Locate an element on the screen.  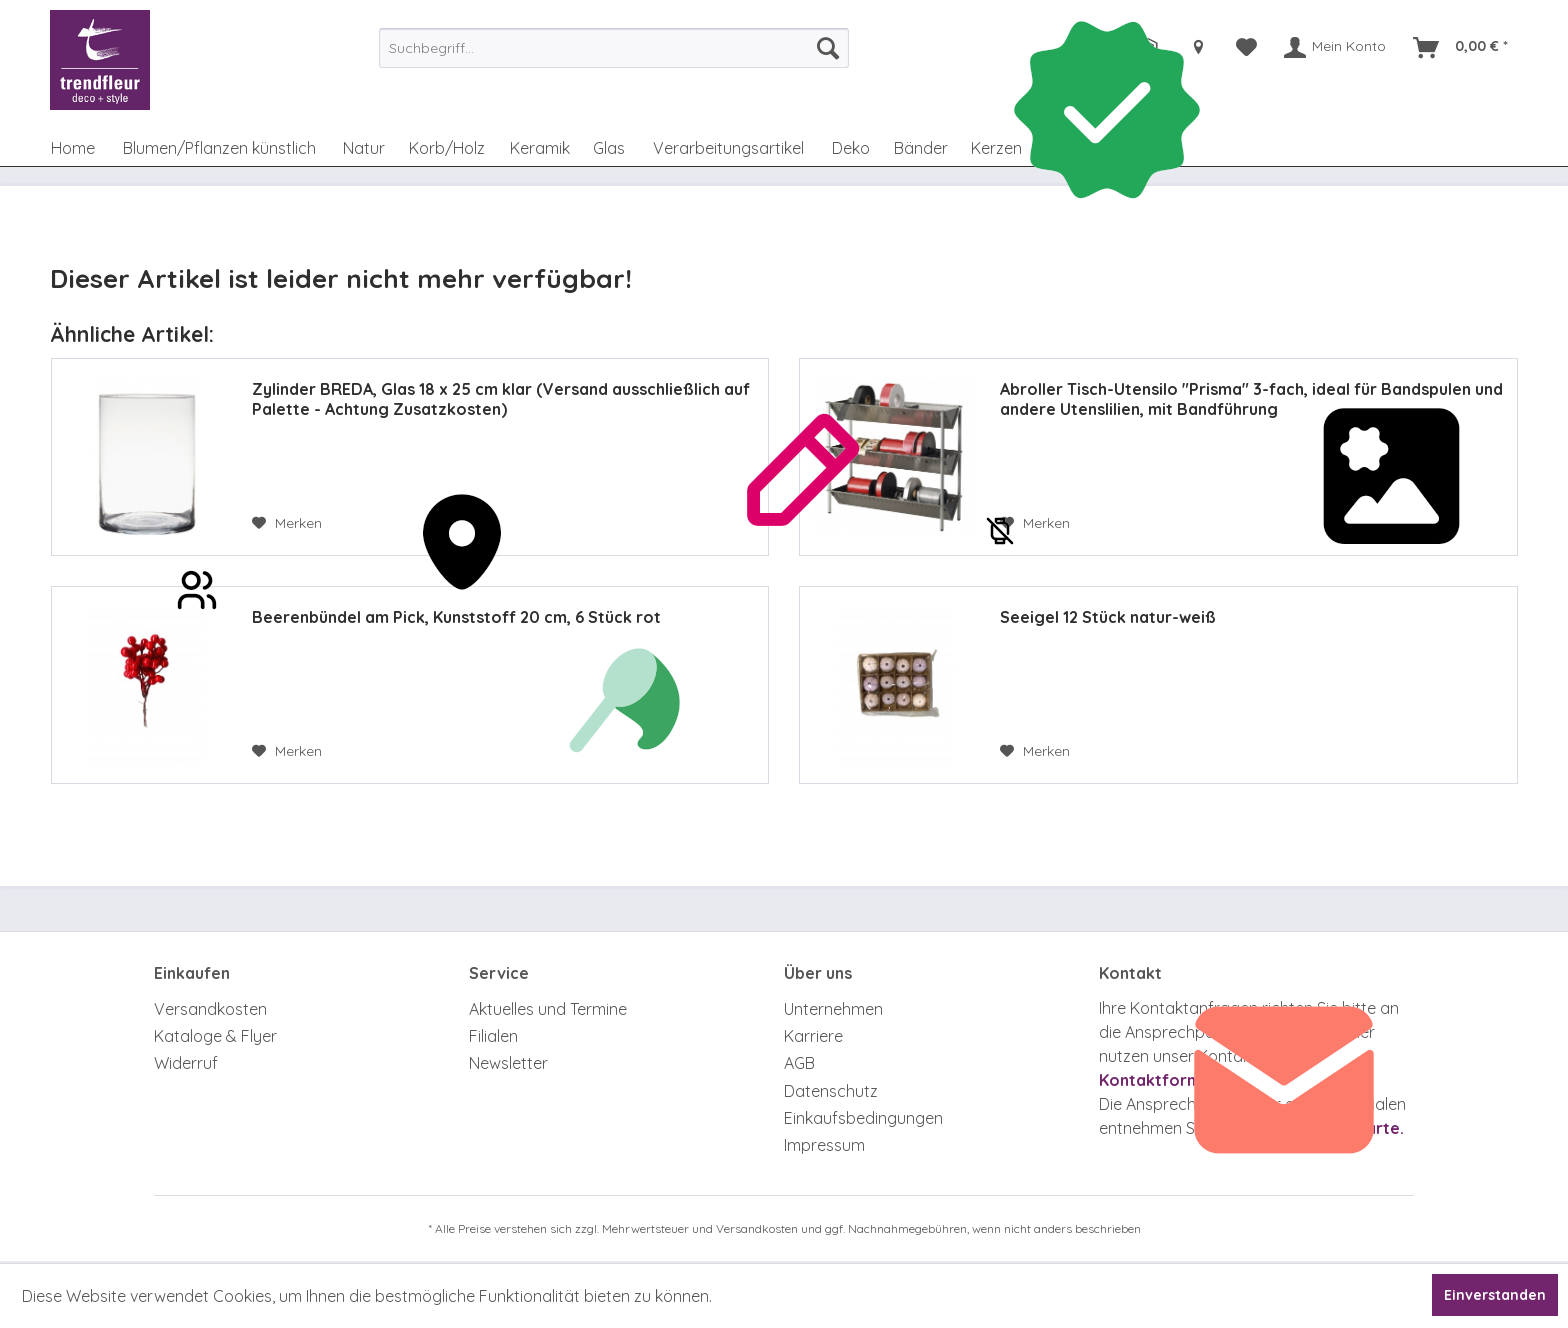
edit content or text is located at coordinates (801, 472).